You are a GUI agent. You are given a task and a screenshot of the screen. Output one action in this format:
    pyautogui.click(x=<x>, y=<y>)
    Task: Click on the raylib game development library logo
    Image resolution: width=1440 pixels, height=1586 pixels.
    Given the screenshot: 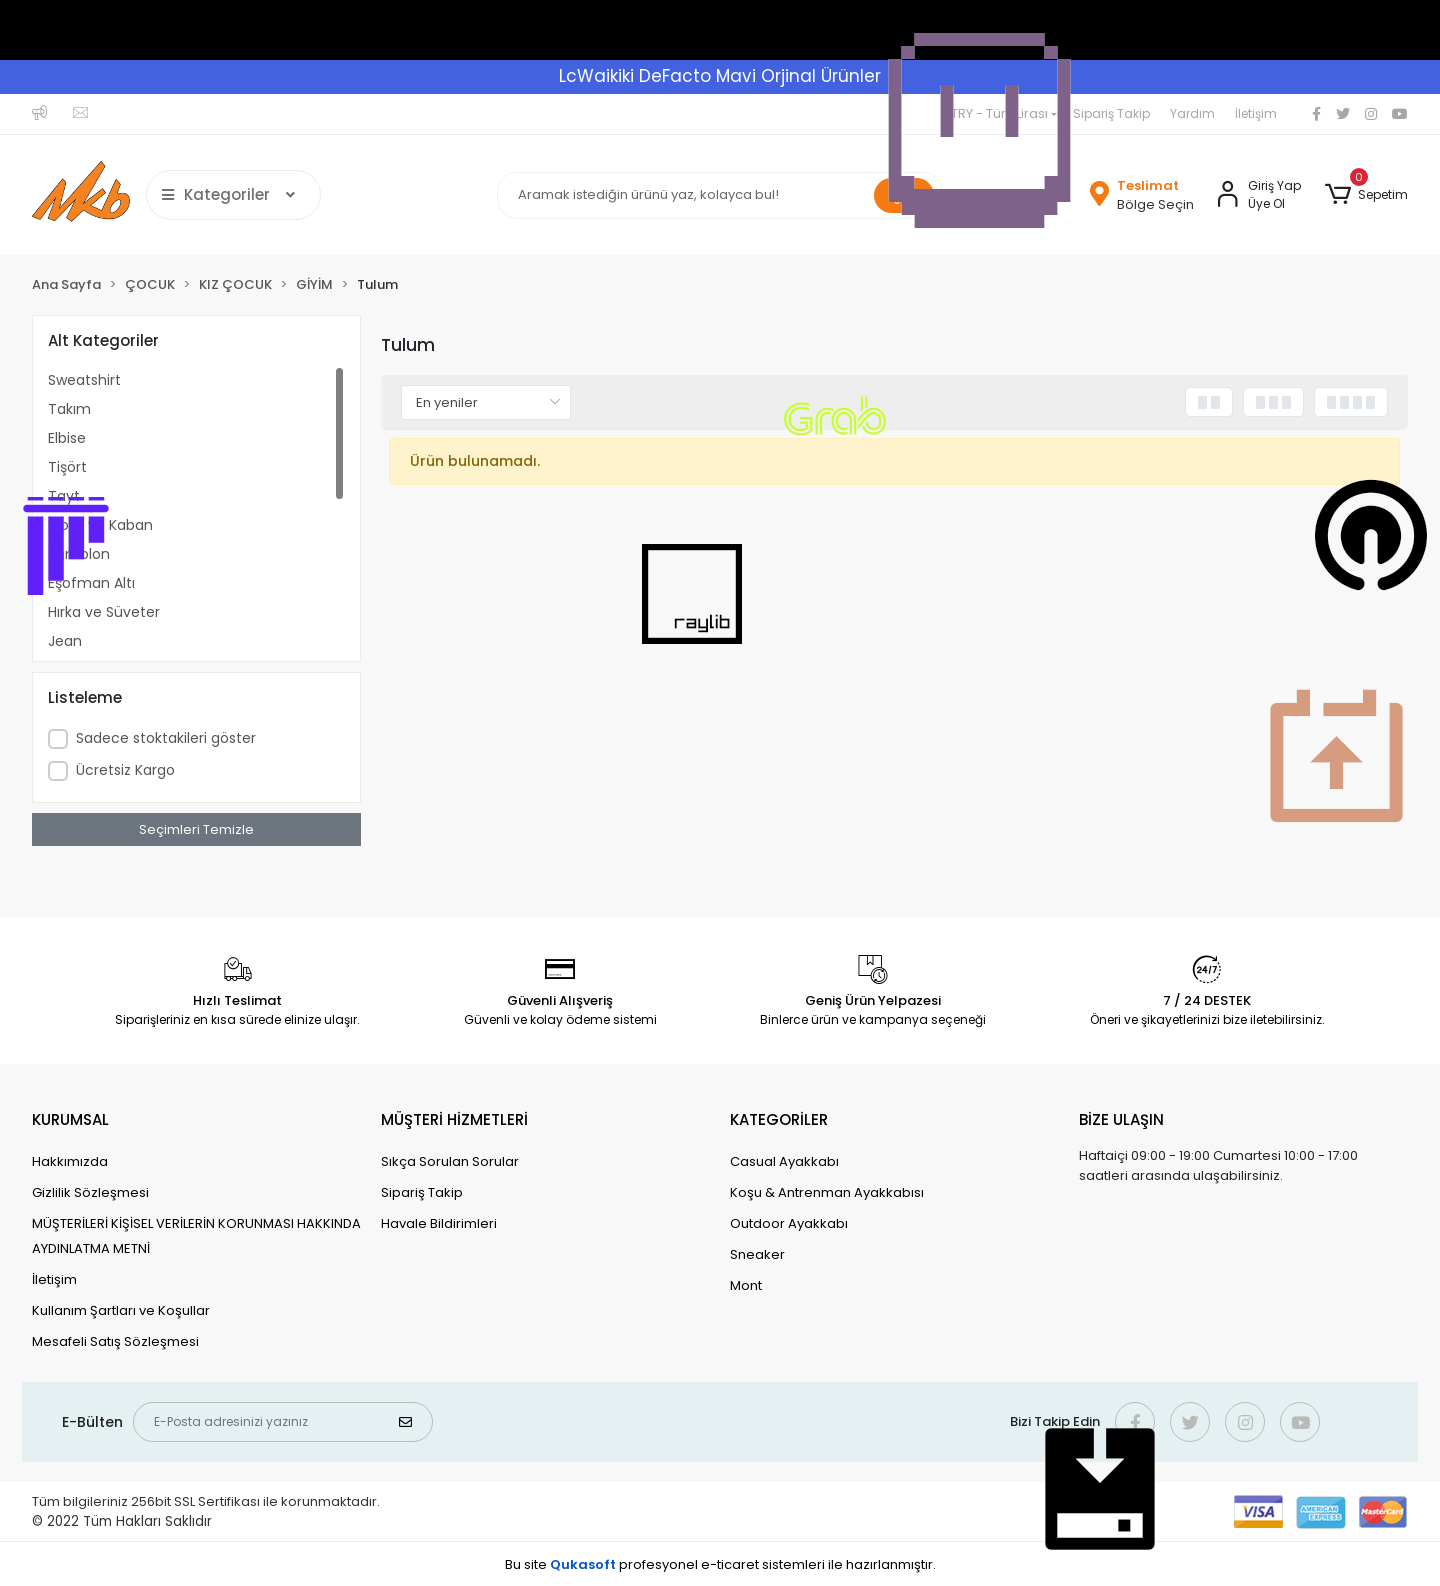 What is the action you would take?
    pyautogui.click(x=692, y=594)
    